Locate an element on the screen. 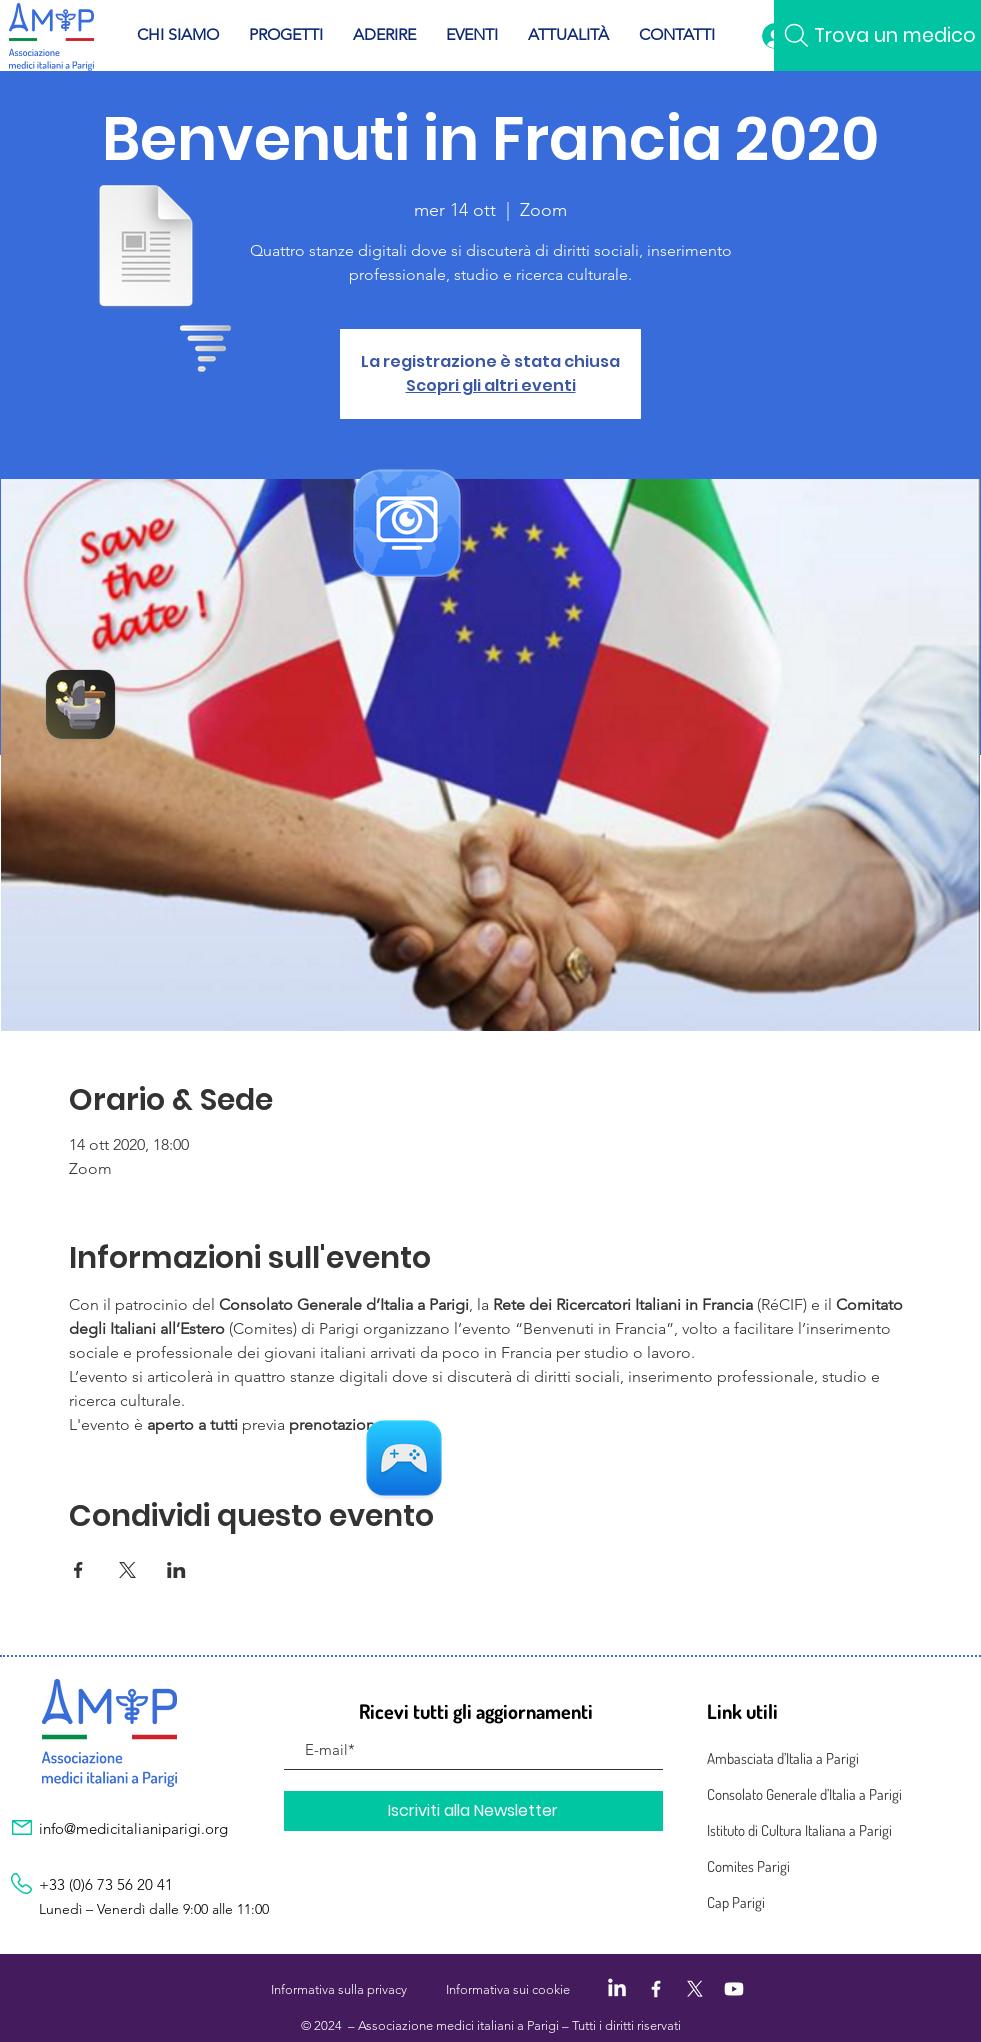 Image resolution: width=981 pixels, height=2042 pixels. indicates tornado or severe storm warning is located at coordinates (205, 348).